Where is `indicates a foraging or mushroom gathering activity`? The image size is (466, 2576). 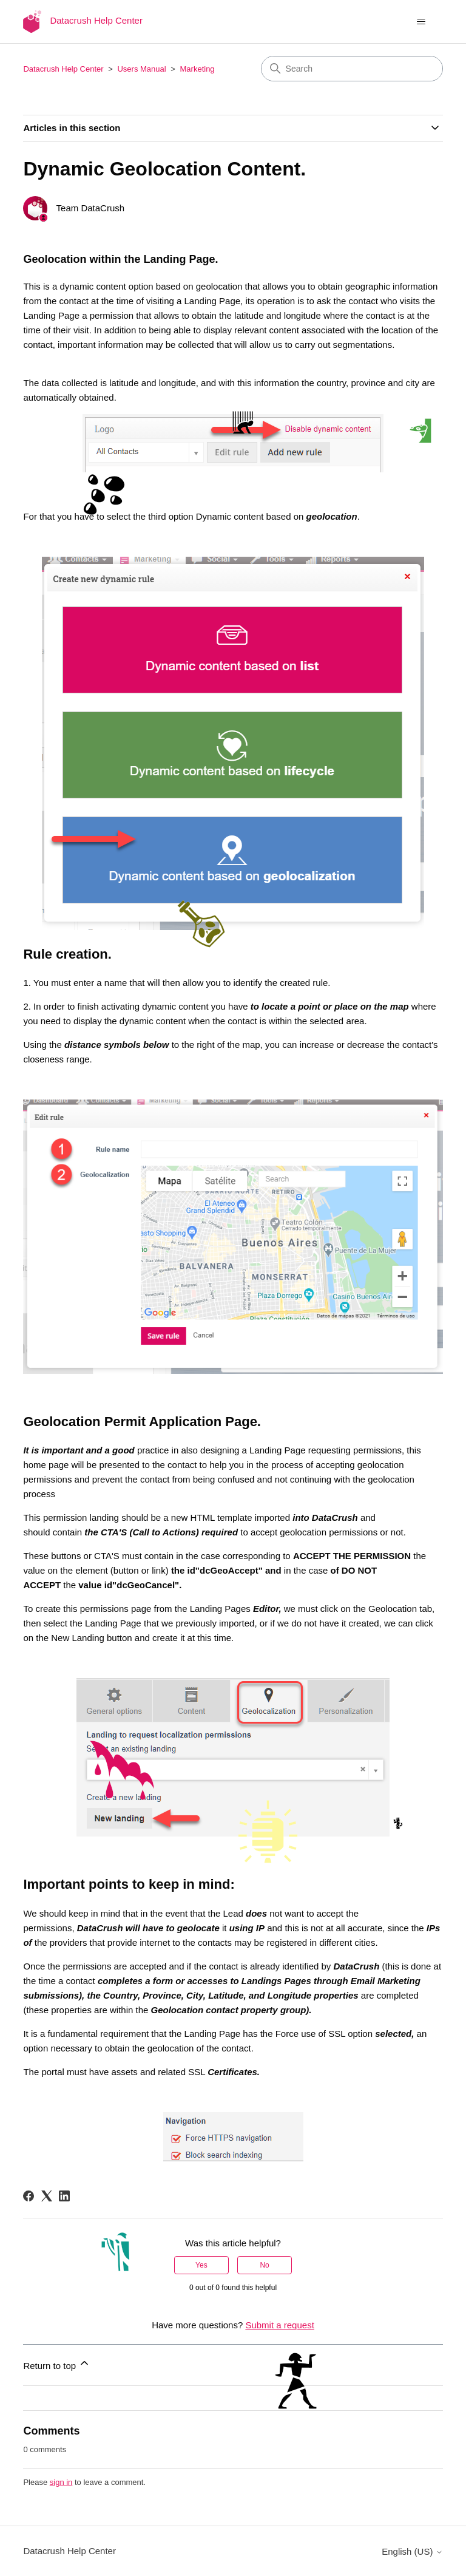
indicates a foraging or mushroom gathering activity is located at coordinates (419, 430).